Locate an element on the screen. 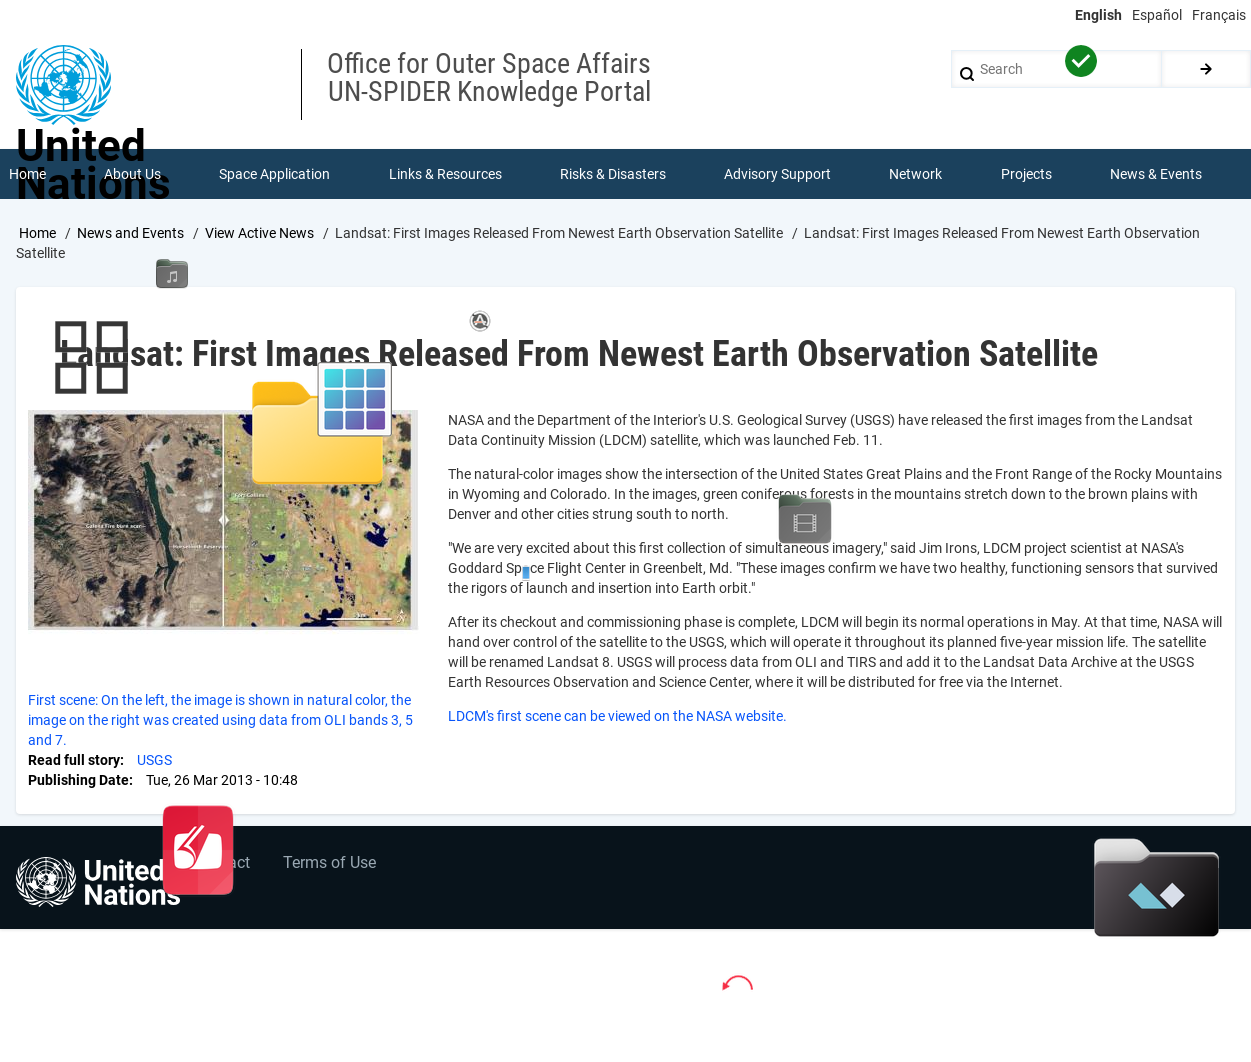  access folder settings and preferences is located at coordinates (317, 436).